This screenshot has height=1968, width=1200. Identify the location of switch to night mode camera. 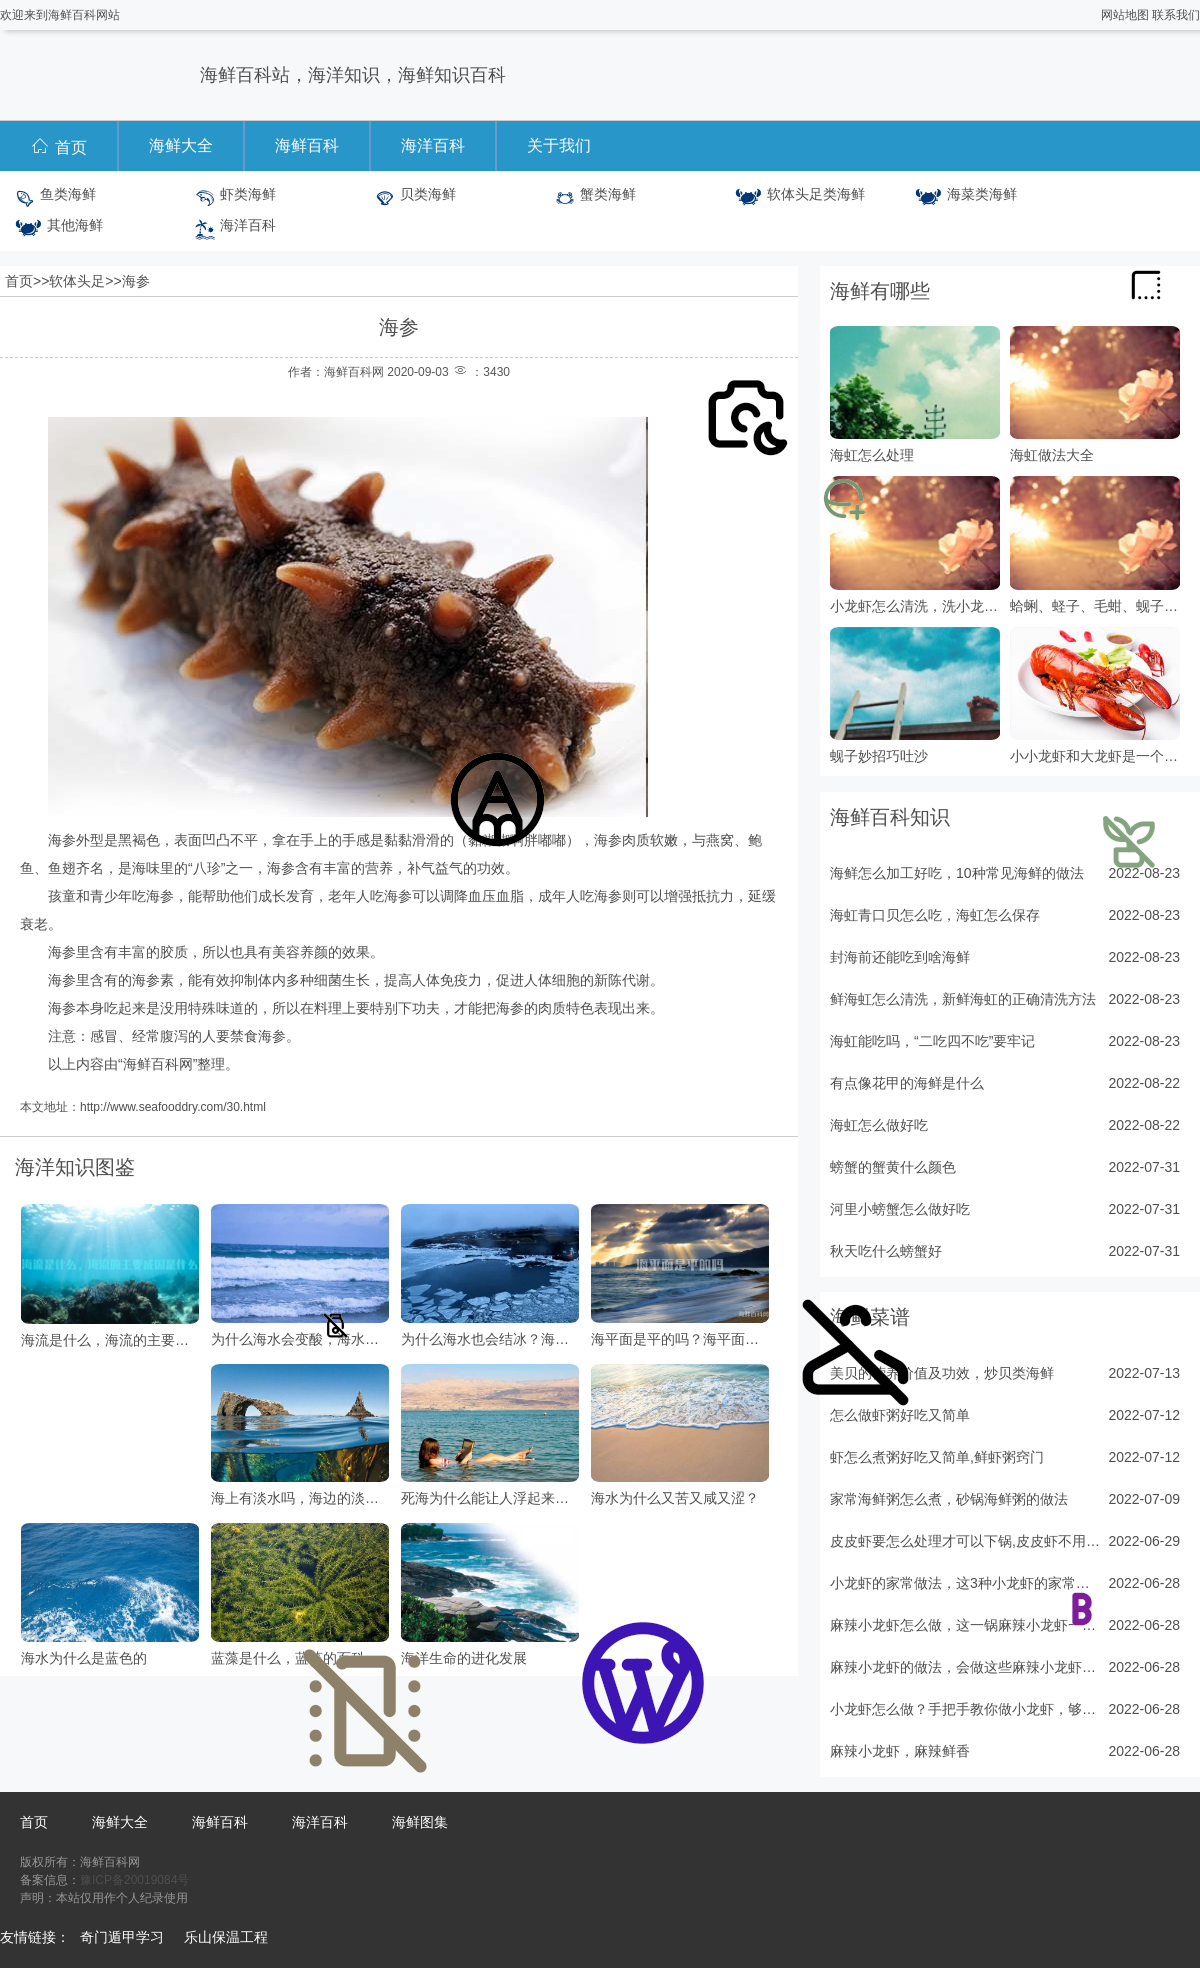
(746, 414).